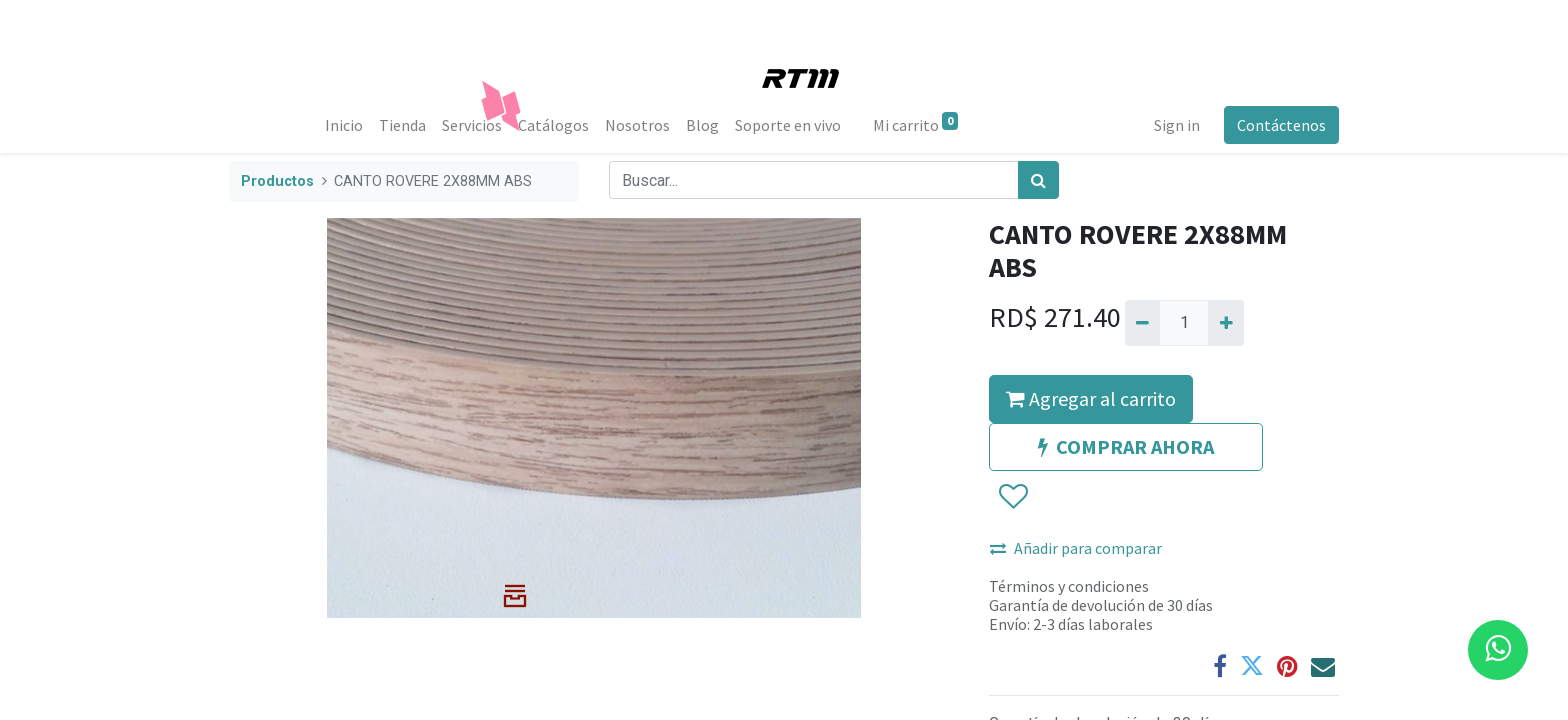 This screenshot has height=720, width=1568. Describe the element at coordinates (800, 78) in the screenshot. I see `RTM (Remember The Milk) app logo` at that location.